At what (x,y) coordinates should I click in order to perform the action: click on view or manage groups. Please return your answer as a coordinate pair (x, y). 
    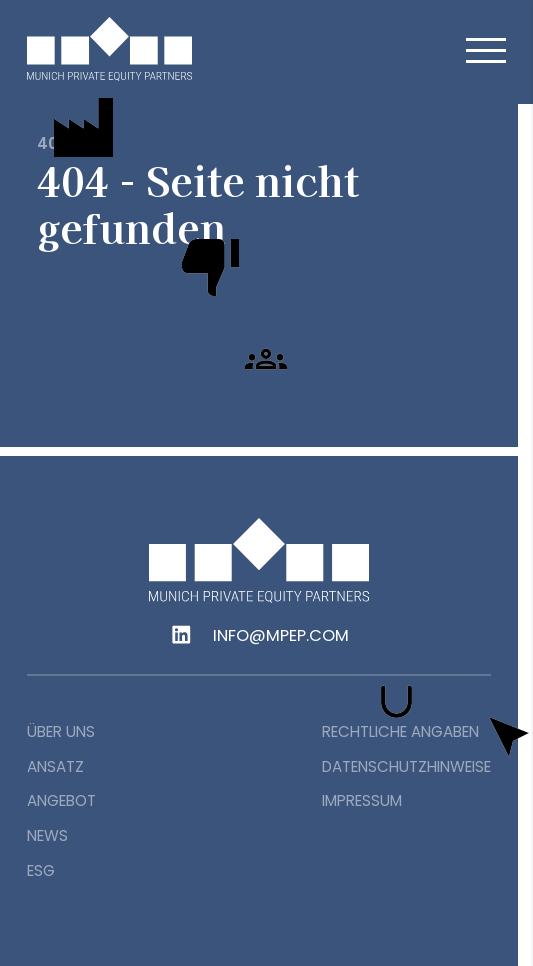
    Looking at the image, I should click on (266, 359).